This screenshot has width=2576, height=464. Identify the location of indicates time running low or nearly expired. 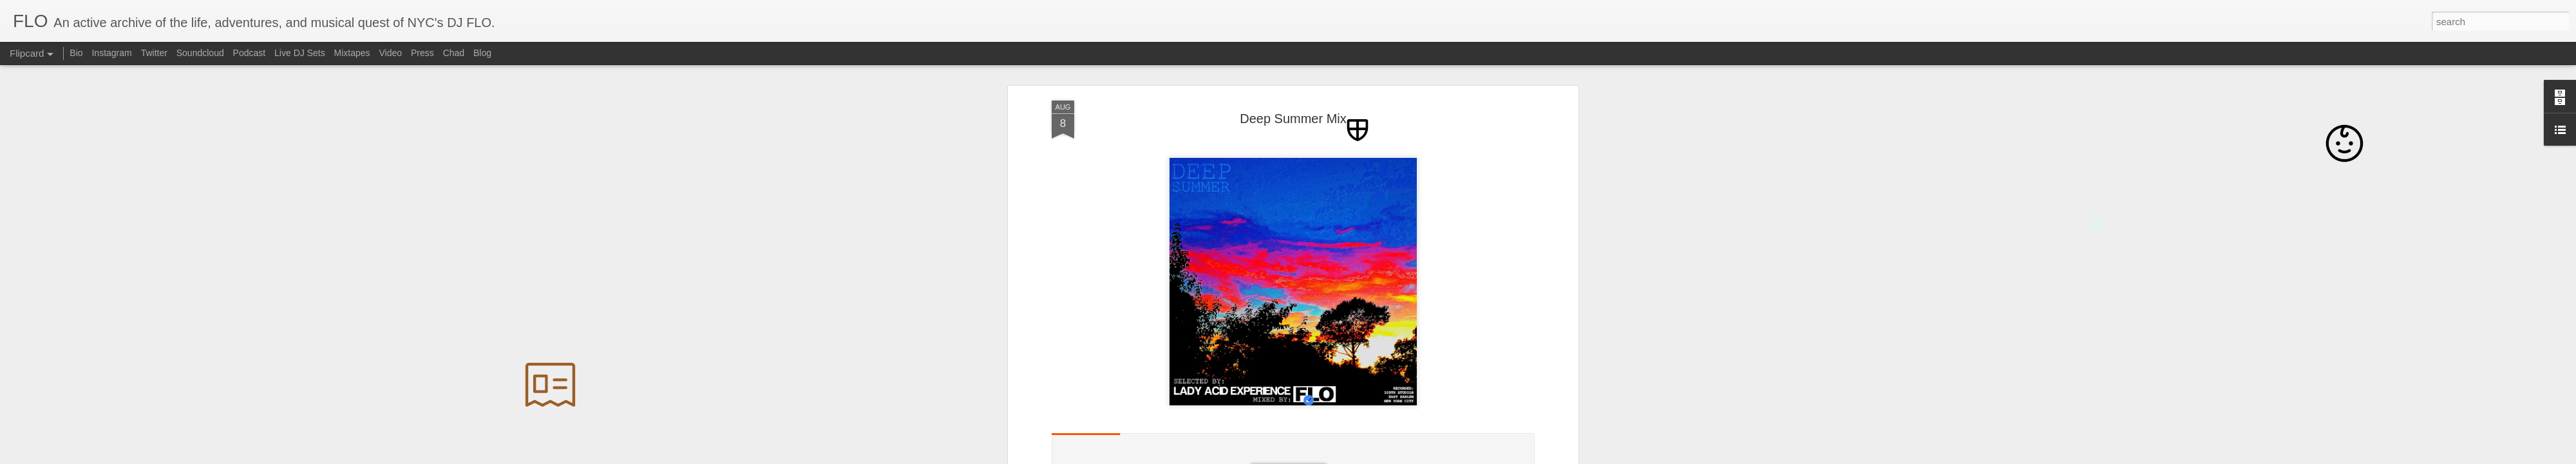
(2096, 223).